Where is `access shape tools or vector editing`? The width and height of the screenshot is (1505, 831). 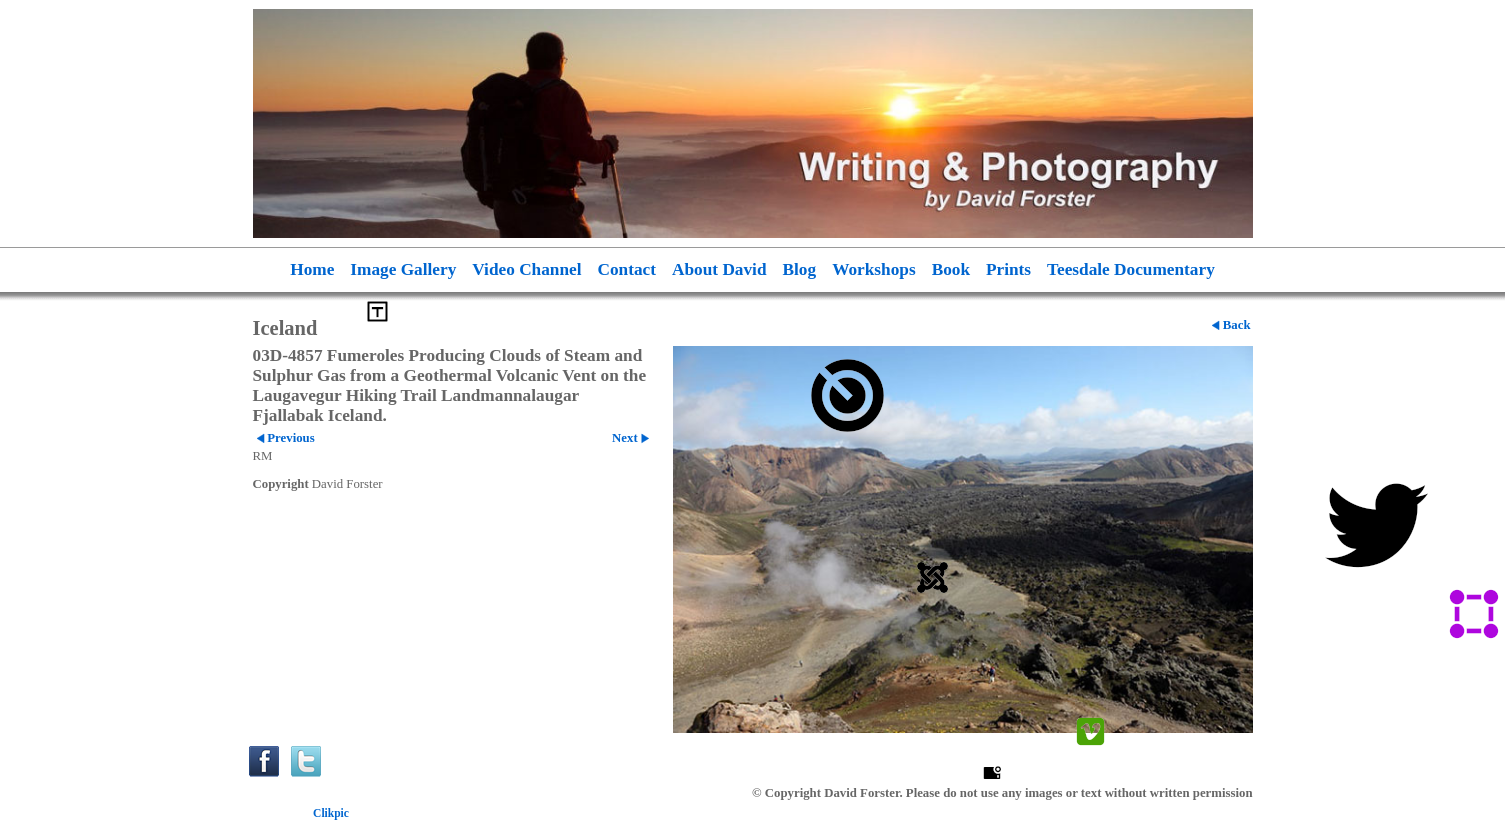
access shape tools or vector editing is located at coordinates (1474, 614).